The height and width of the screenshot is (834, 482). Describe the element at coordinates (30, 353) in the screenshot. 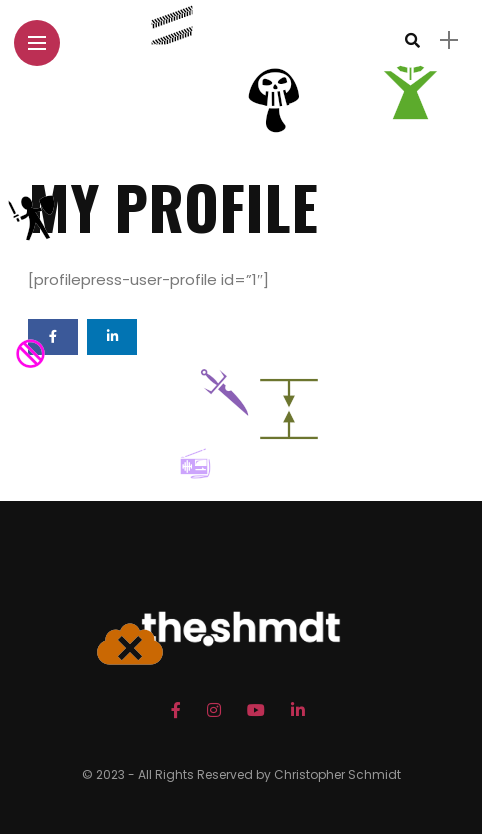

I see `indicates a blocked or prohibited action` at that location.